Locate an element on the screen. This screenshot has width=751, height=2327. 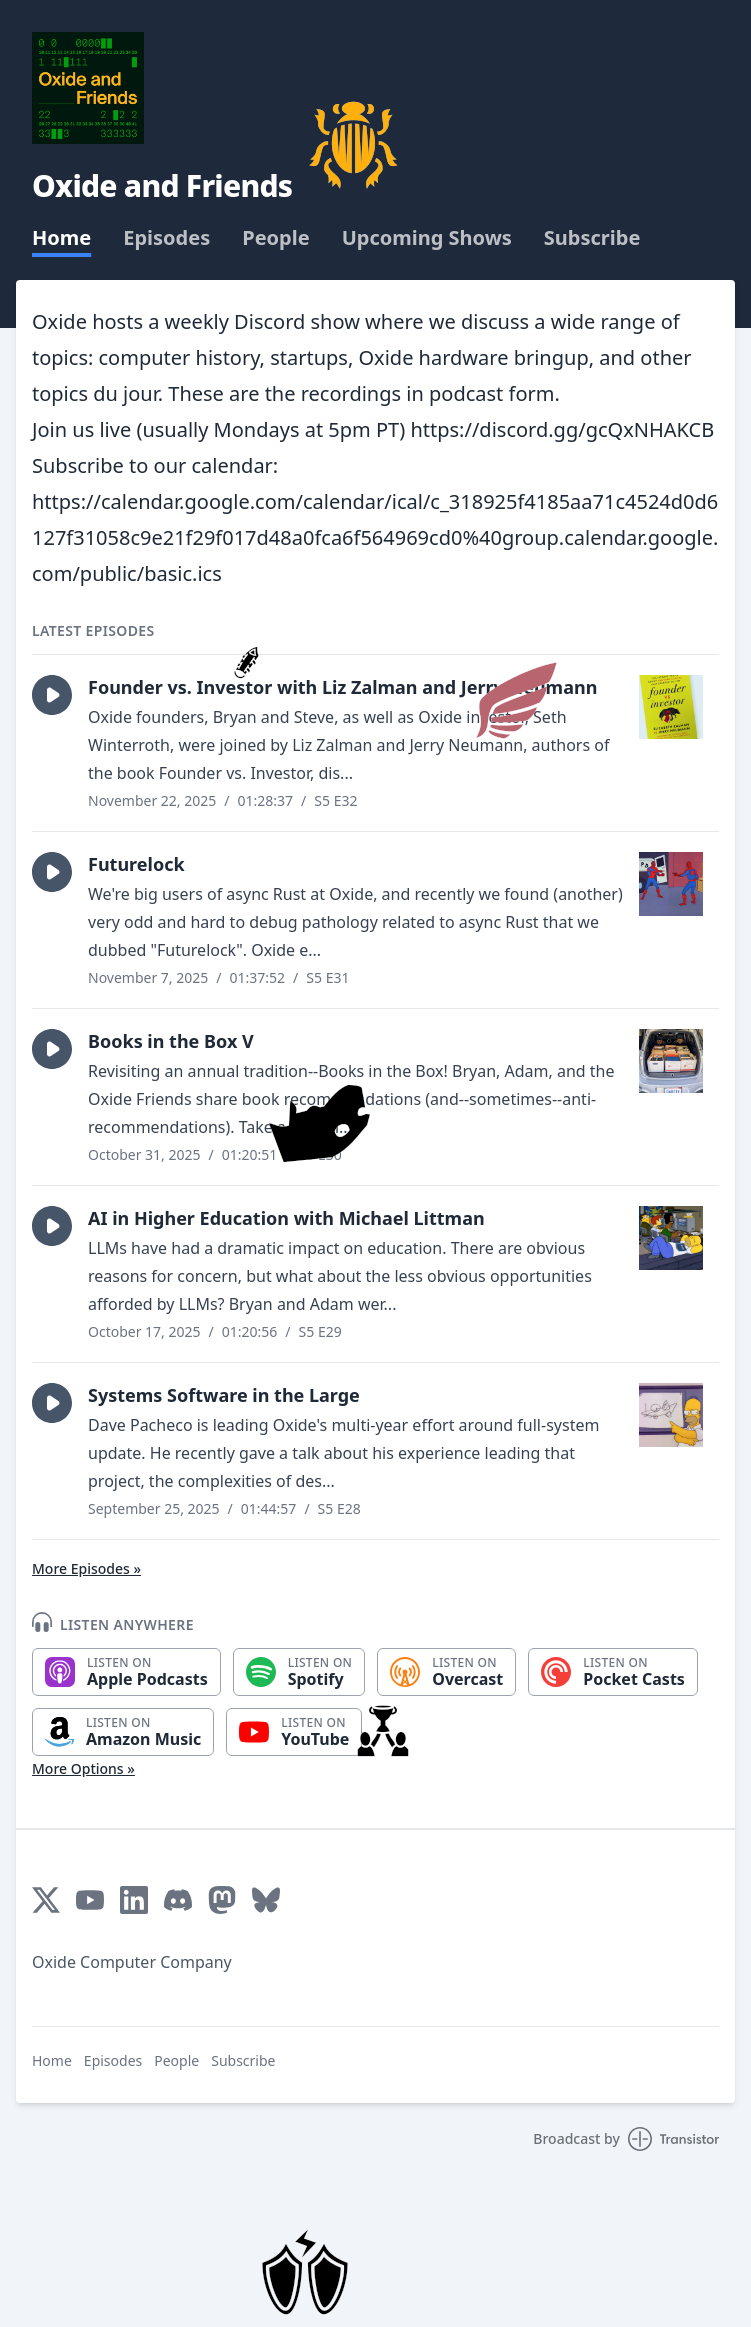
egyptian or ancient history themed game element is located at coordinates (353, 145).